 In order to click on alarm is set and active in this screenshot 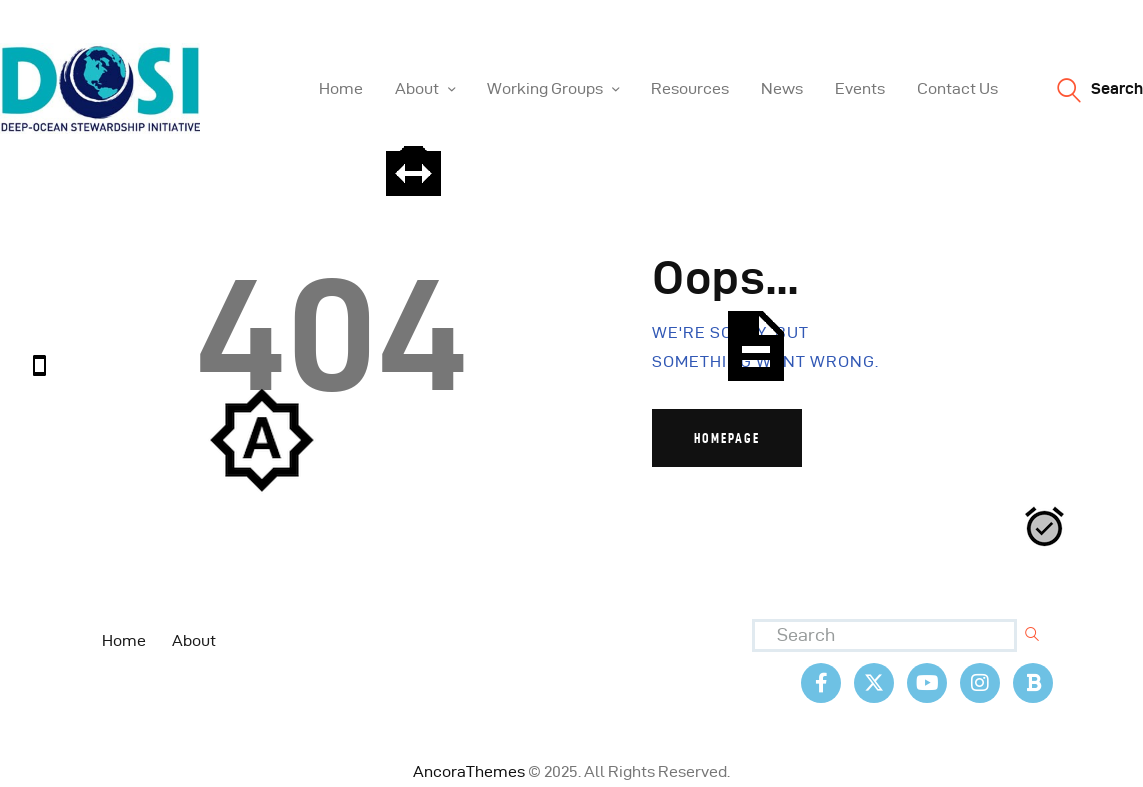, I will do `click(1044, 526)`.